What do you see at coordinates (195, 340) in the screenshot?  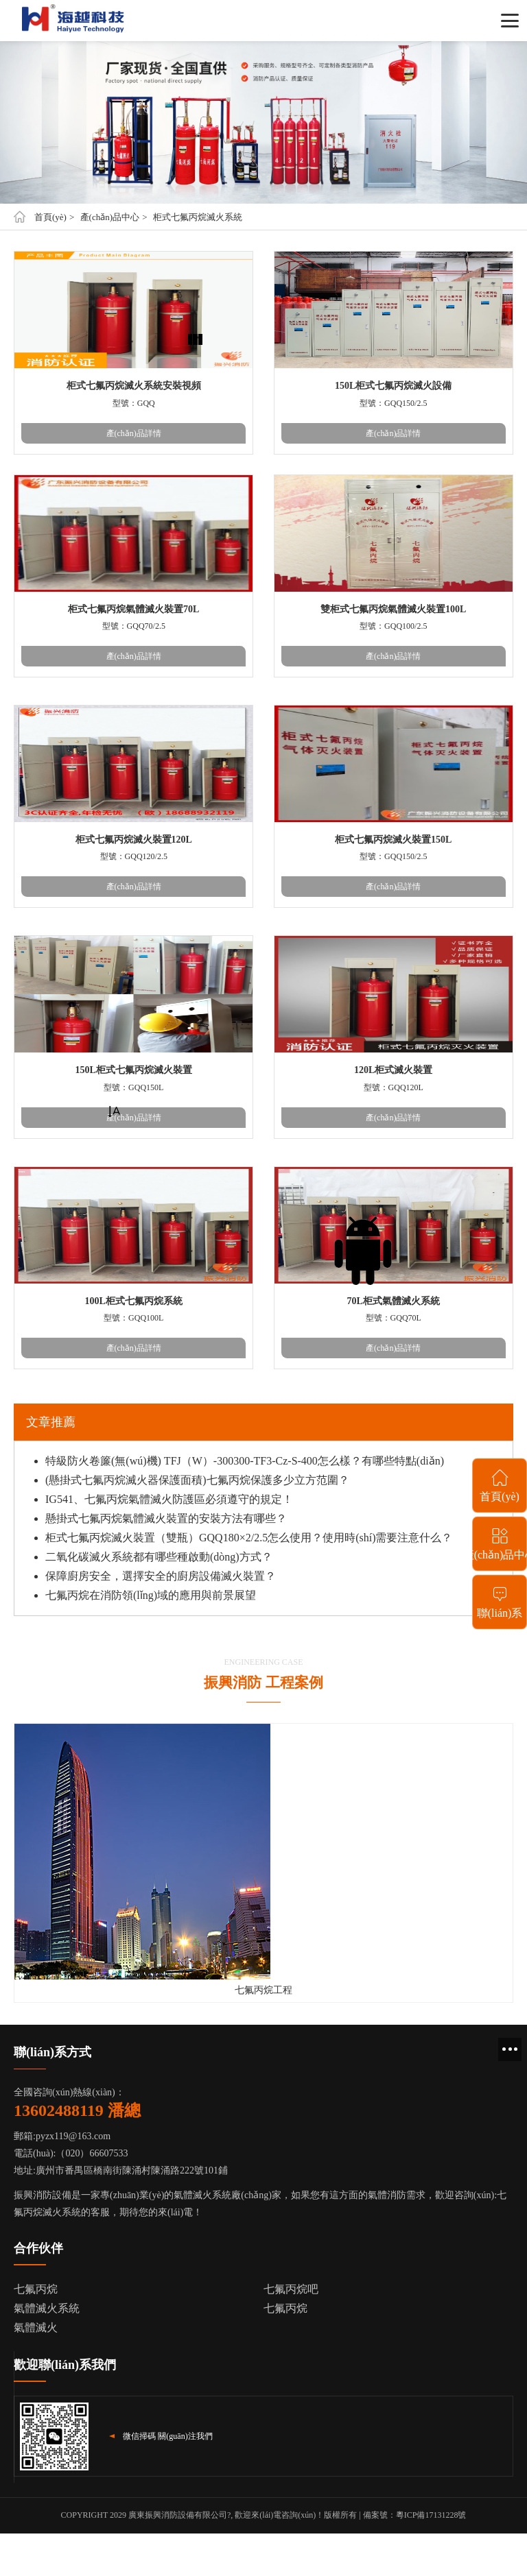 I see `switch to column view layout` at bounding box center [195, 340].